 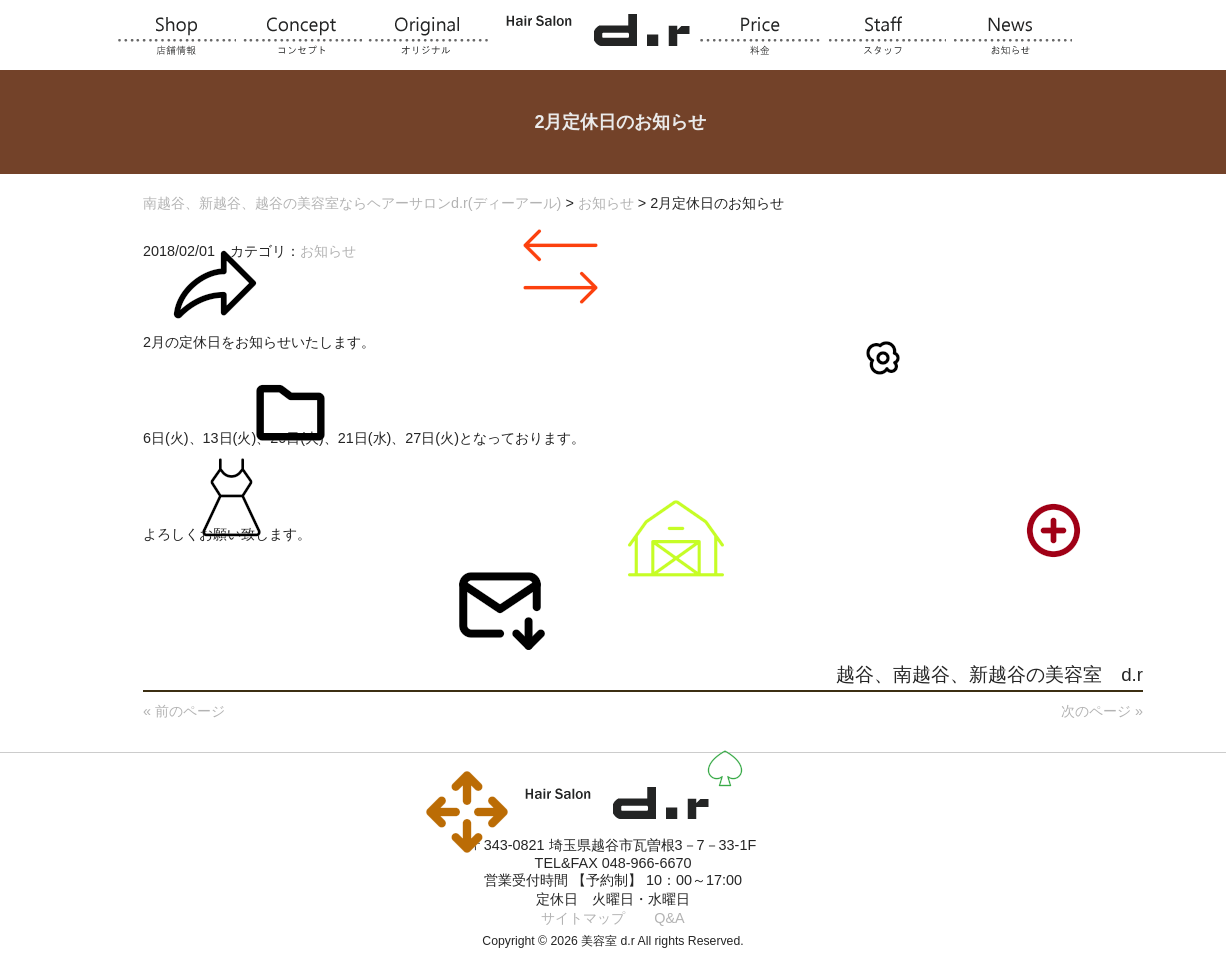 I want to click on playing cards or card game category, so click(x=725, y=769).